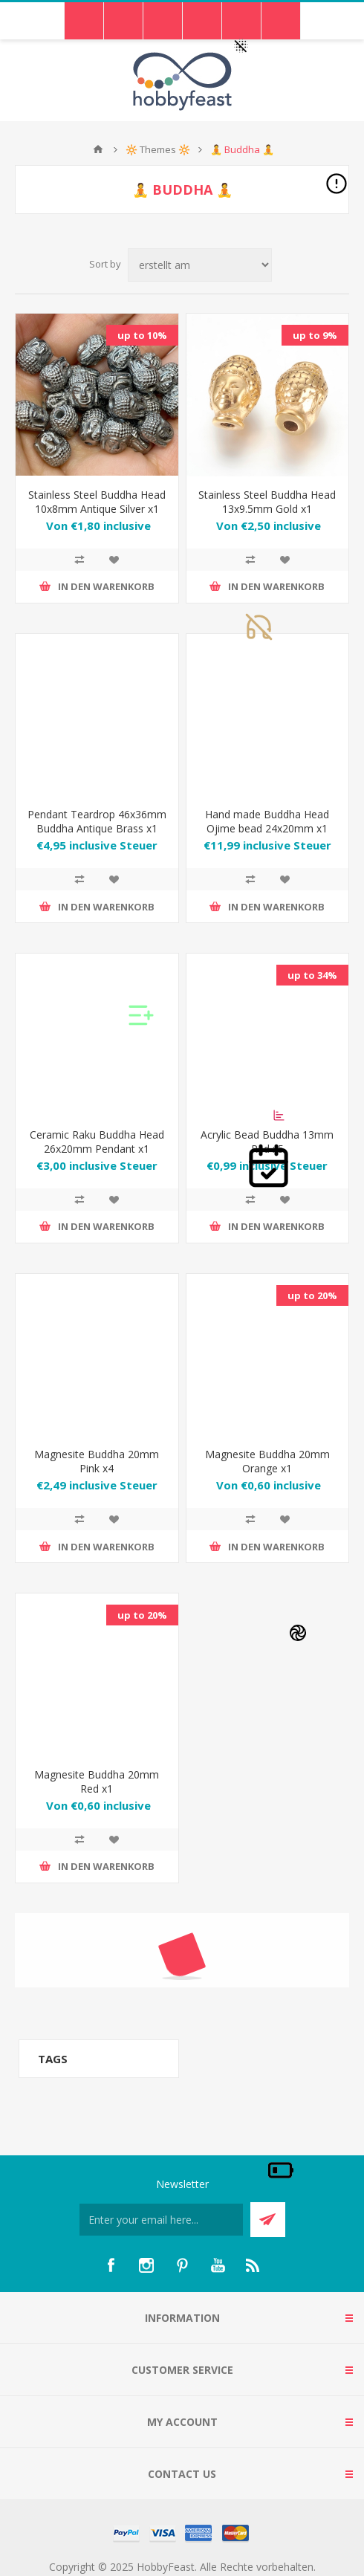  Describe the element at coordinates (337, 184) in the screenshot. I see `indicates a warning or alert status` at that location.